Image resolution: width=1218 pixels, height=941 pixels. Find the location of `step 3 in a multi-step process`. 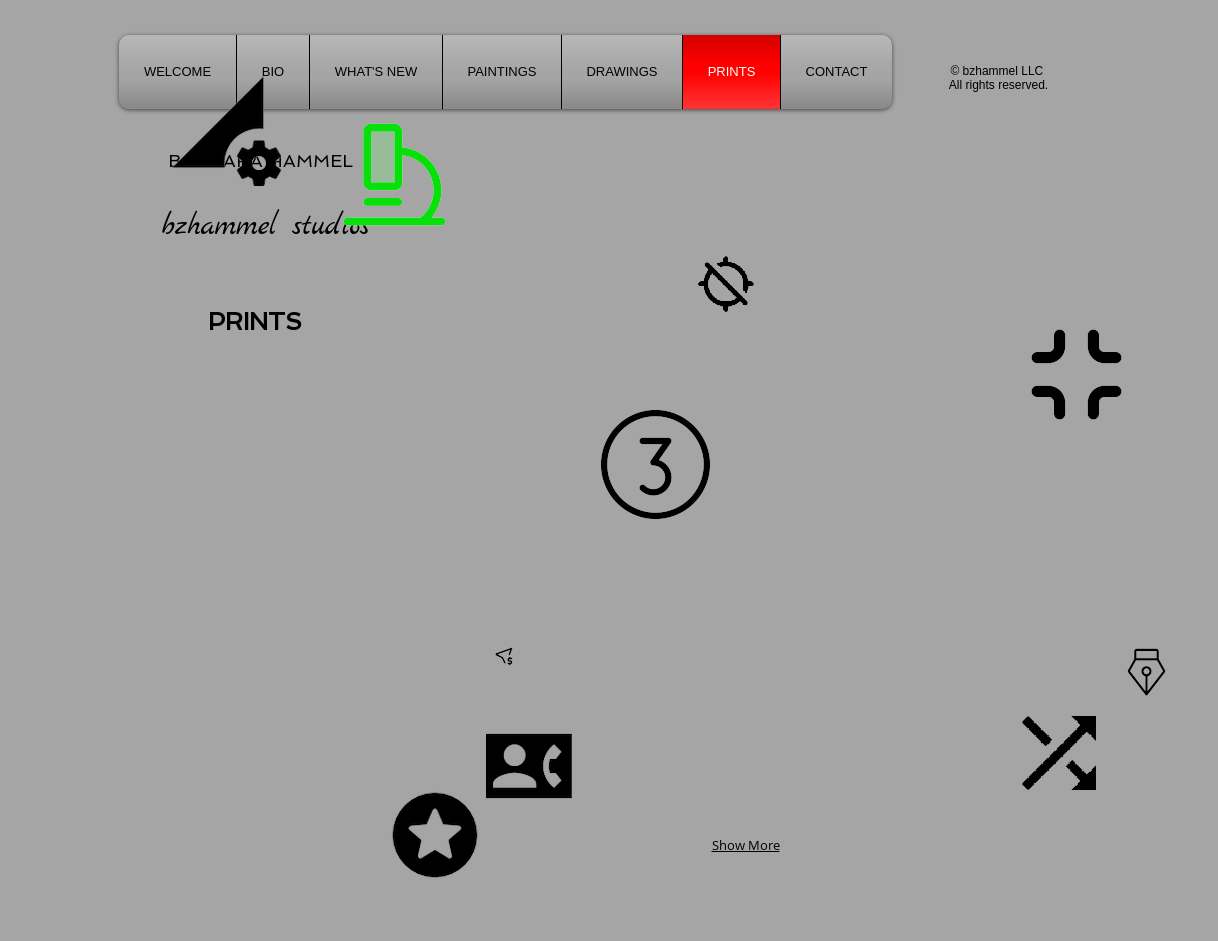

step 3 in a multi-step process is located at coordinates (655, 464).